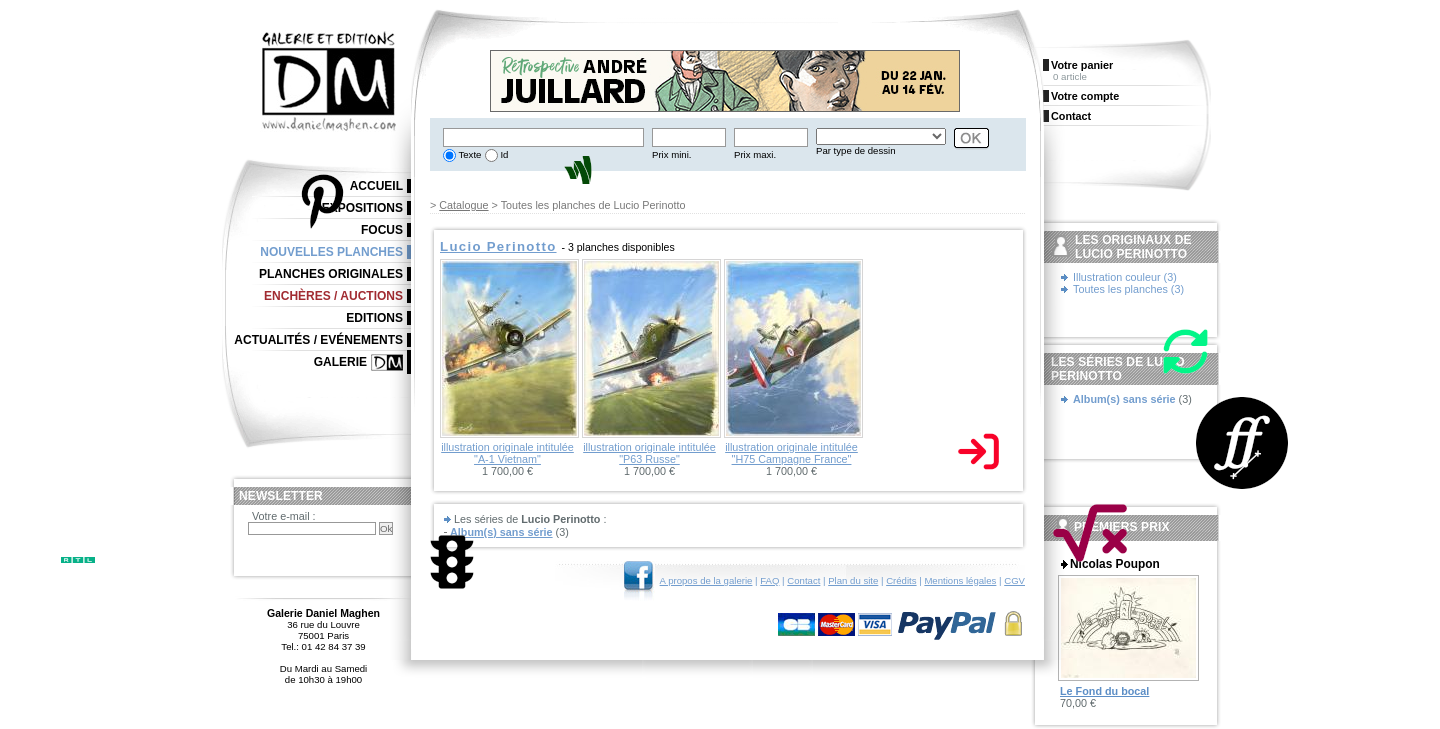 This screenshot has height=729, width=1440. I want to click on access mathematical or scientific calculator functions, so click(1090, 533).